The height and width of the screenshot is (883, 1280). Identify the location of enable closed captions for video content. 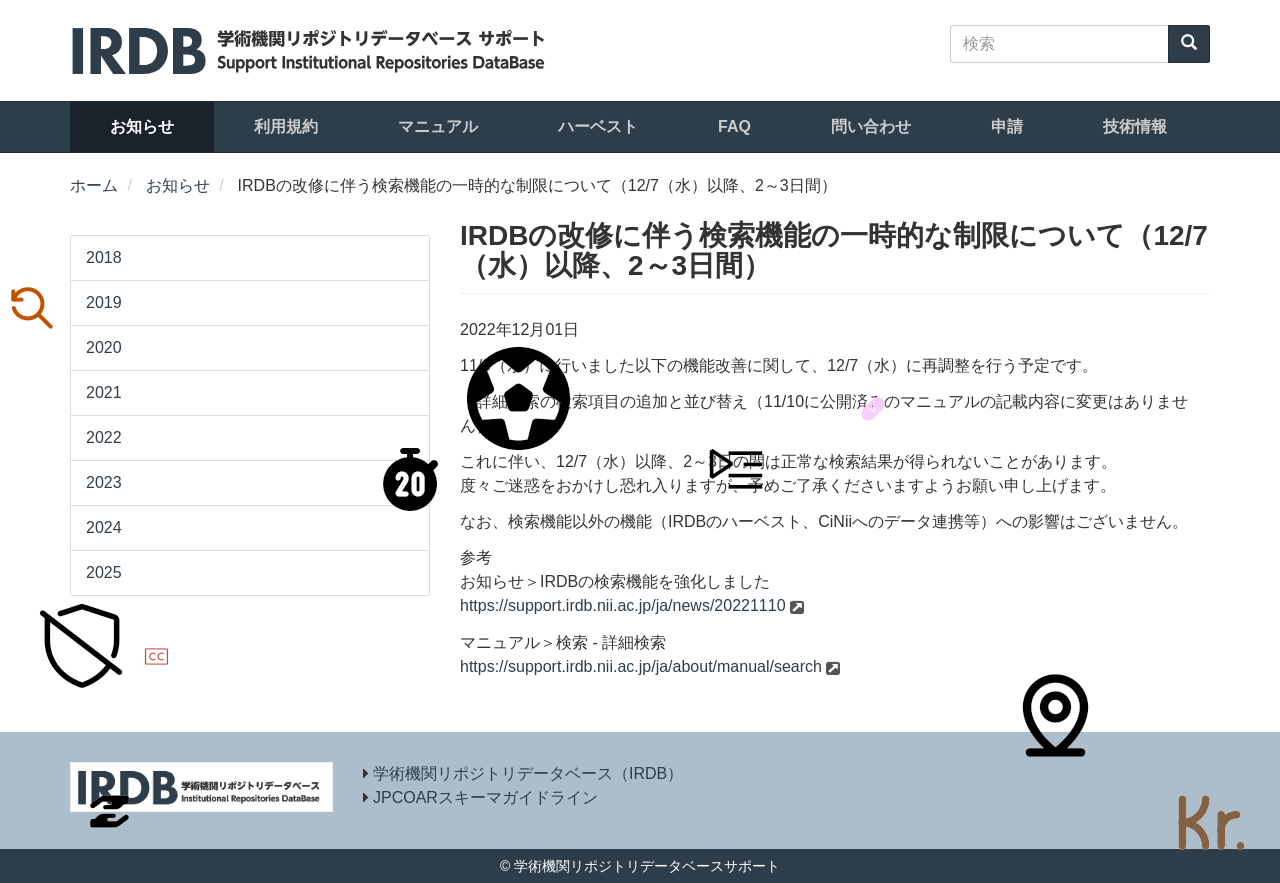
(156, 656).